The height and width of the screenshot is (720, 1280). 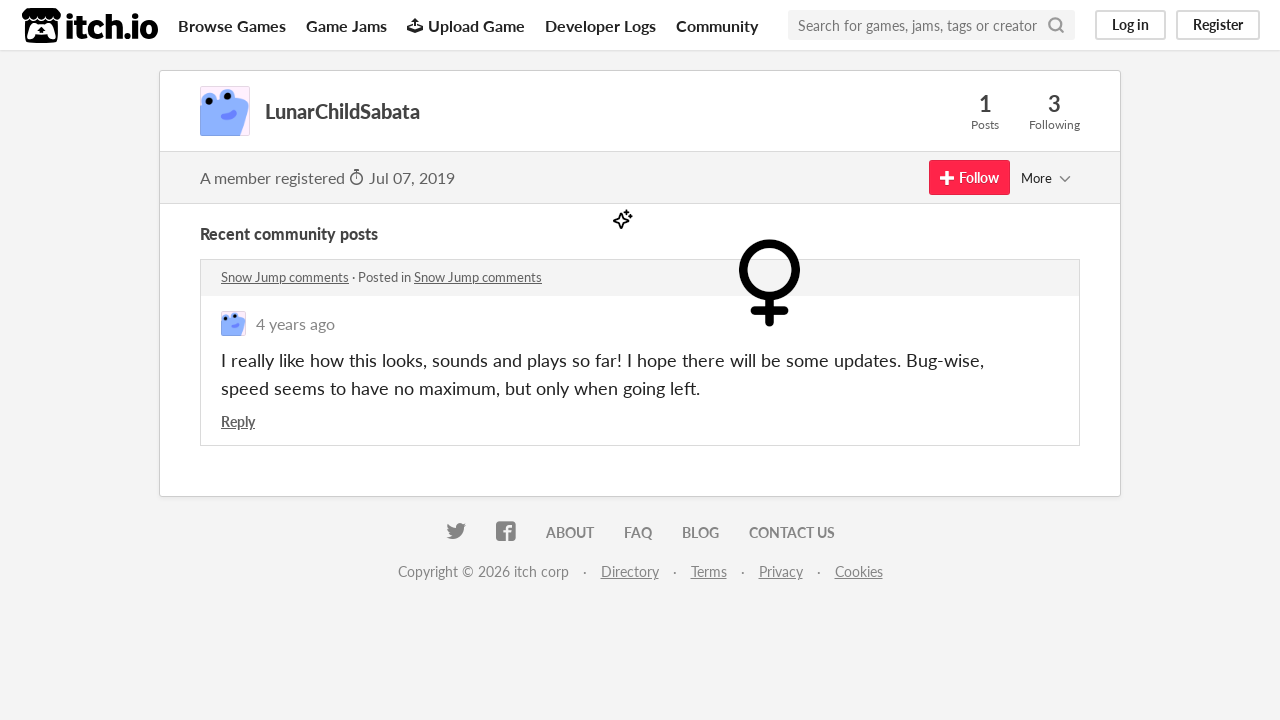 What do you see at coordinates (769, 281) in the screenshot?
I see `indicates female gender option` at bounding box center [769, 281].